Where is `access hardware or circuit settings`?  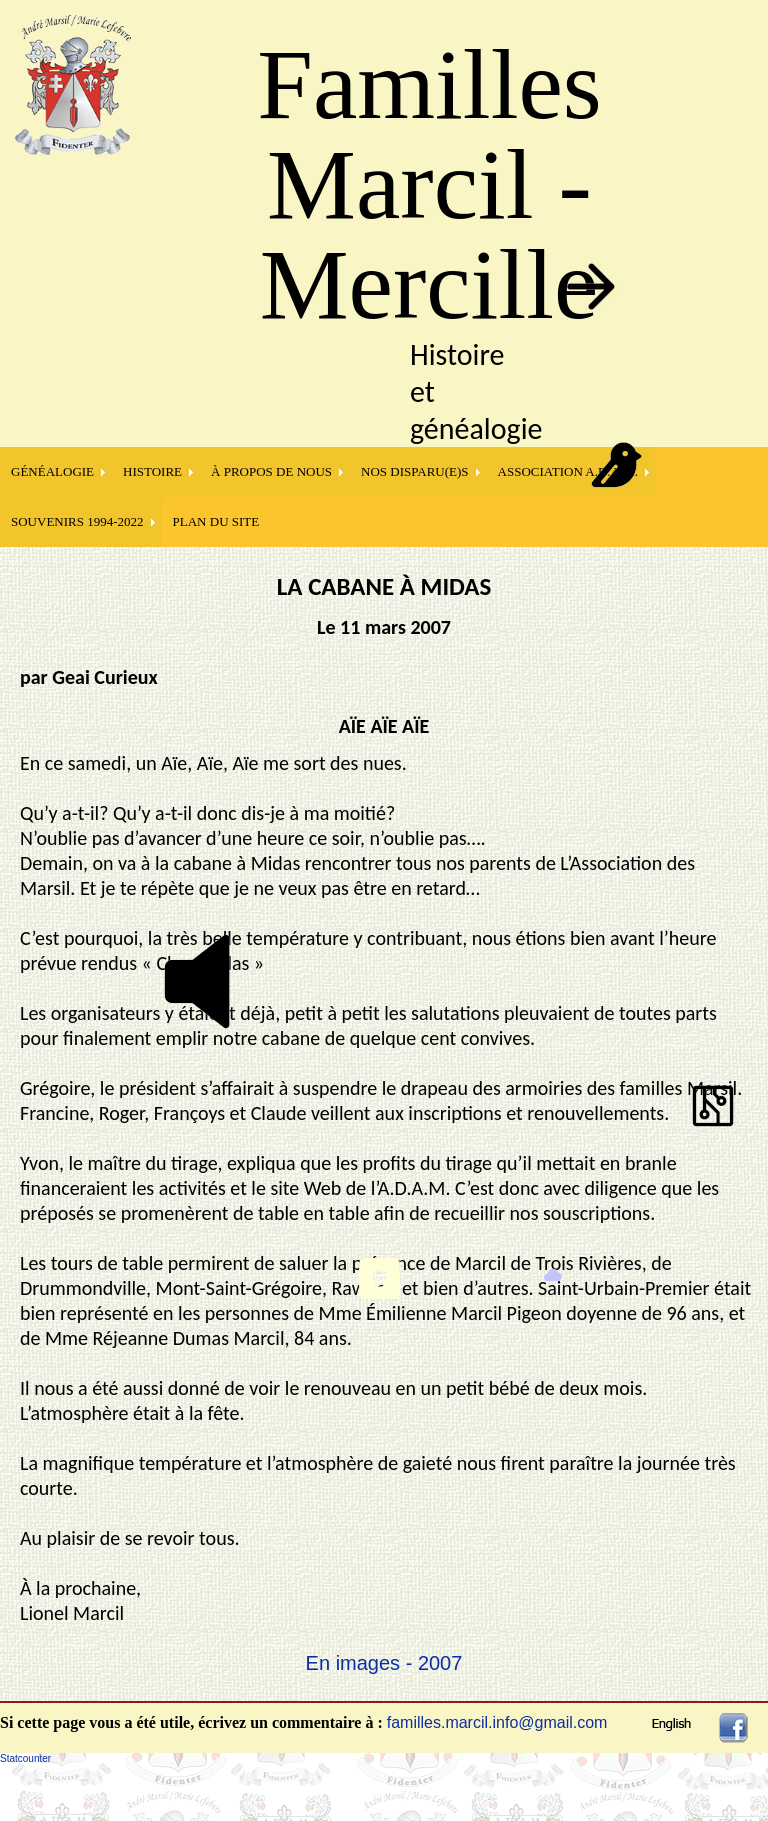
access hardware or circuit settings is located at coordinates (713, 1106).